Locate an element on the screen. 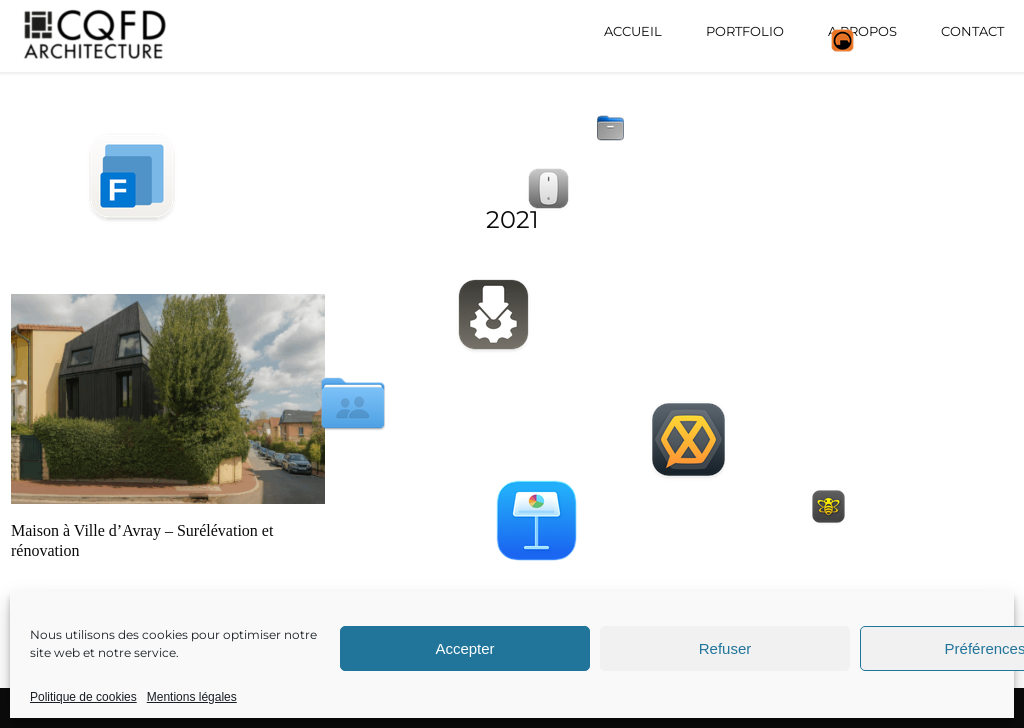  open freeplane mind mapping application is located at coordinates (828, 506).